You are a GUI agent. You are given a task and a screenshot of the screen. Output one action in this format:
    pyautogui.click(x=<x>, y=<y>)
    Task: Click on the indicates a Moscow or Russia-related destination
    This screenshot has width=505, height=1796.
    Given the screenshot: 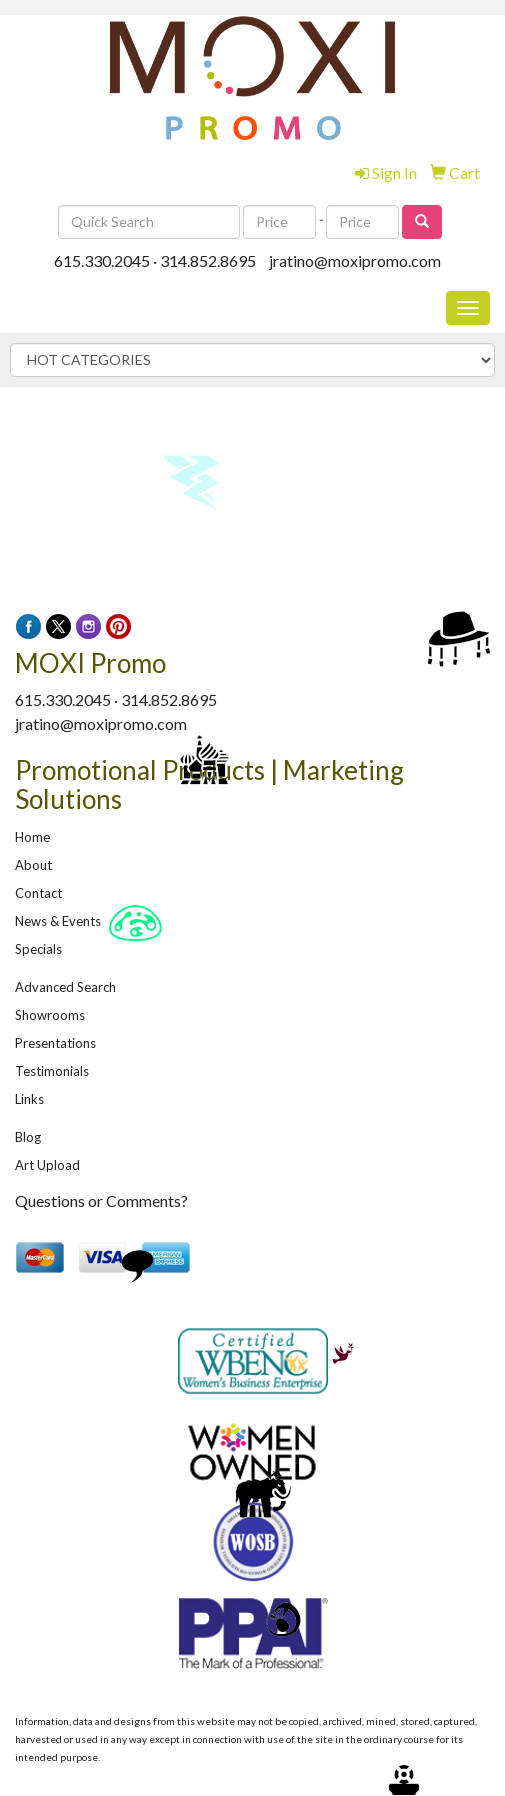 What is the action you would take?
    pyautogui.click(x=204, y=759)
    